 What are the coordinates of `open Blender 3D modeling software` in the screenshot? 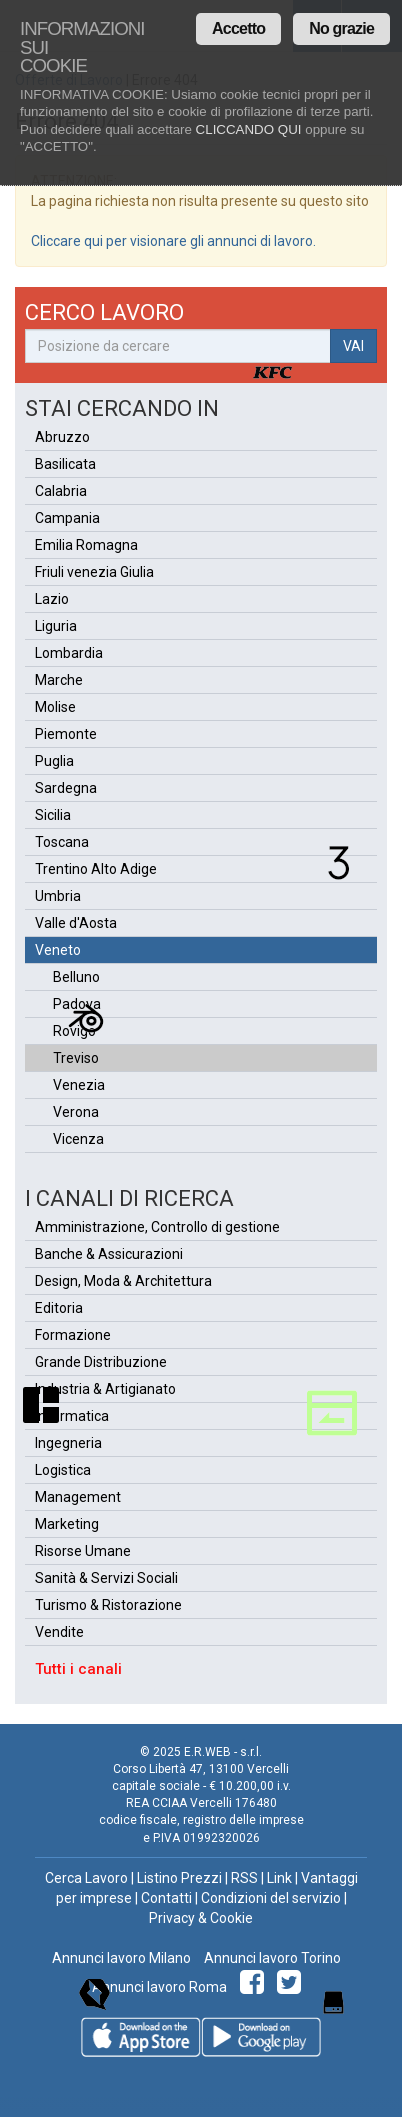 It's located at (86, 1019).